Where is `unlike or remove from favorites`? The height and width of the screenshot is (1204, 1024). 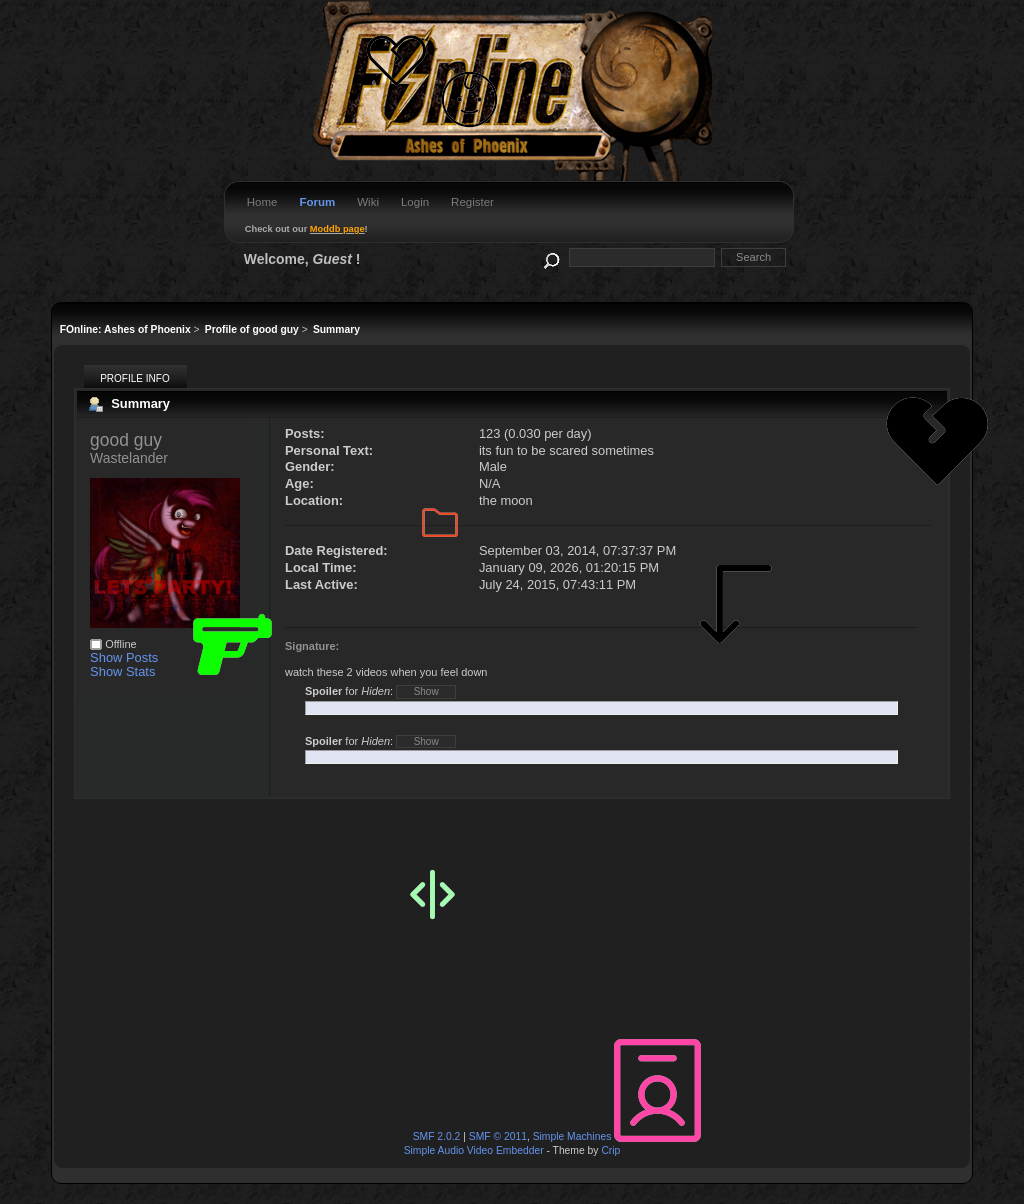 unlike or remove from favorites is located at coordinates (937, 437).